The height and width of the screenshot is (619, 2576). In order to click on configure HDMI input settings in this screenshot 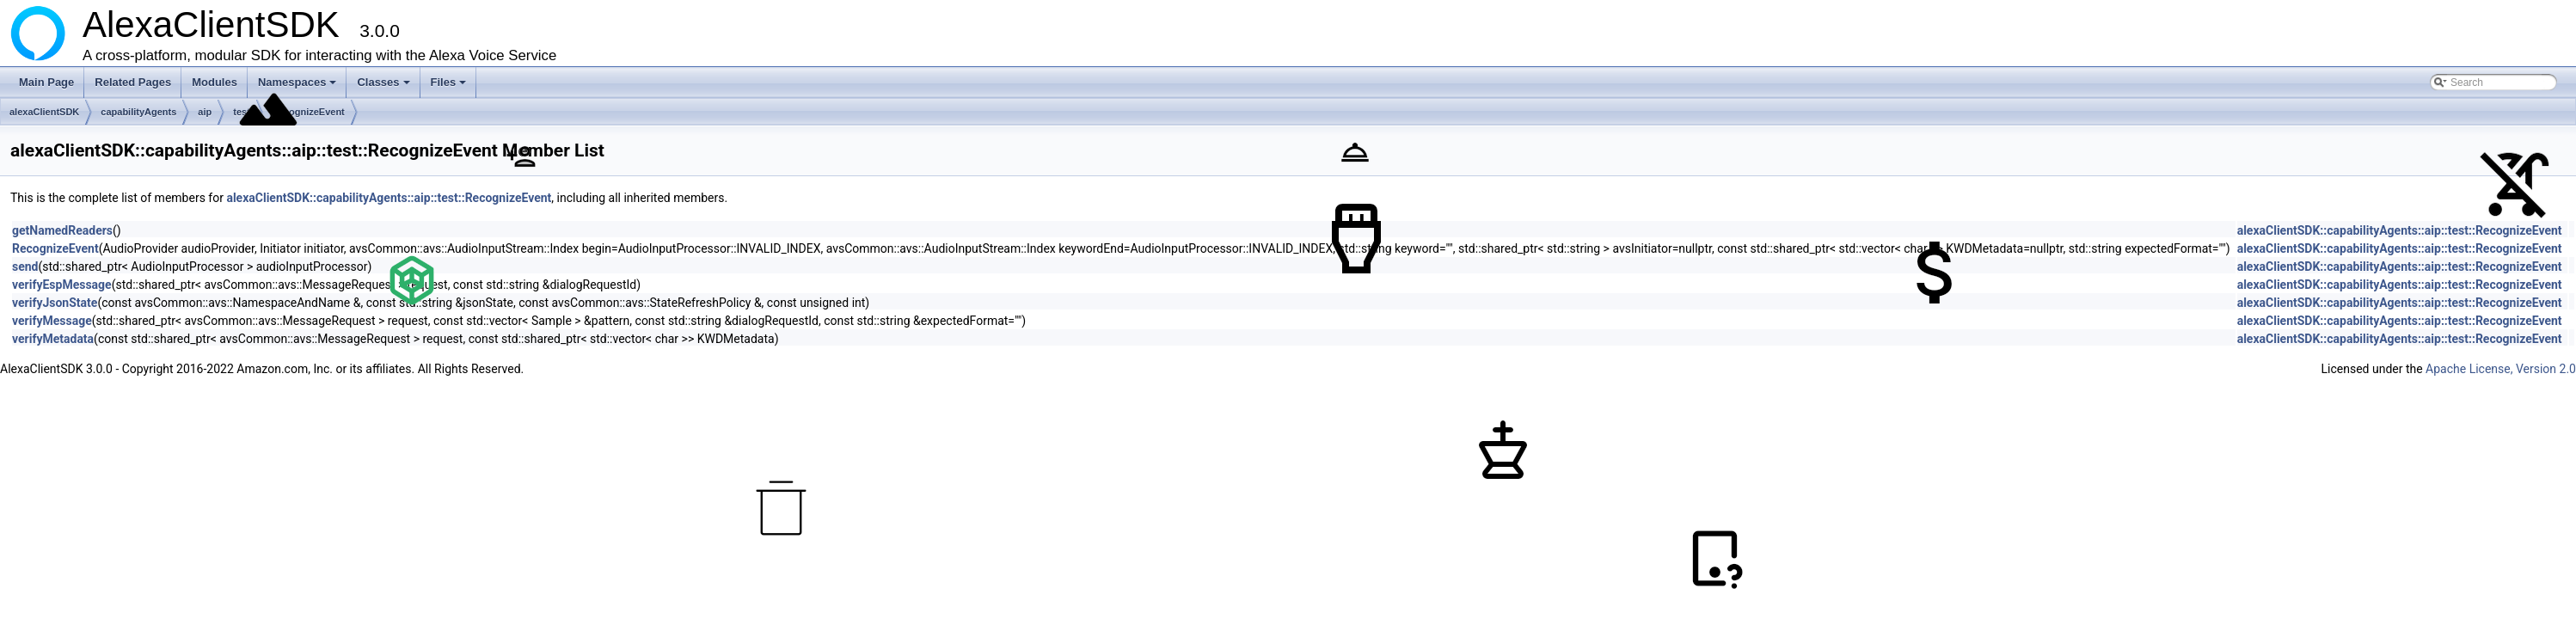, I will do `click(1356, 238)`.